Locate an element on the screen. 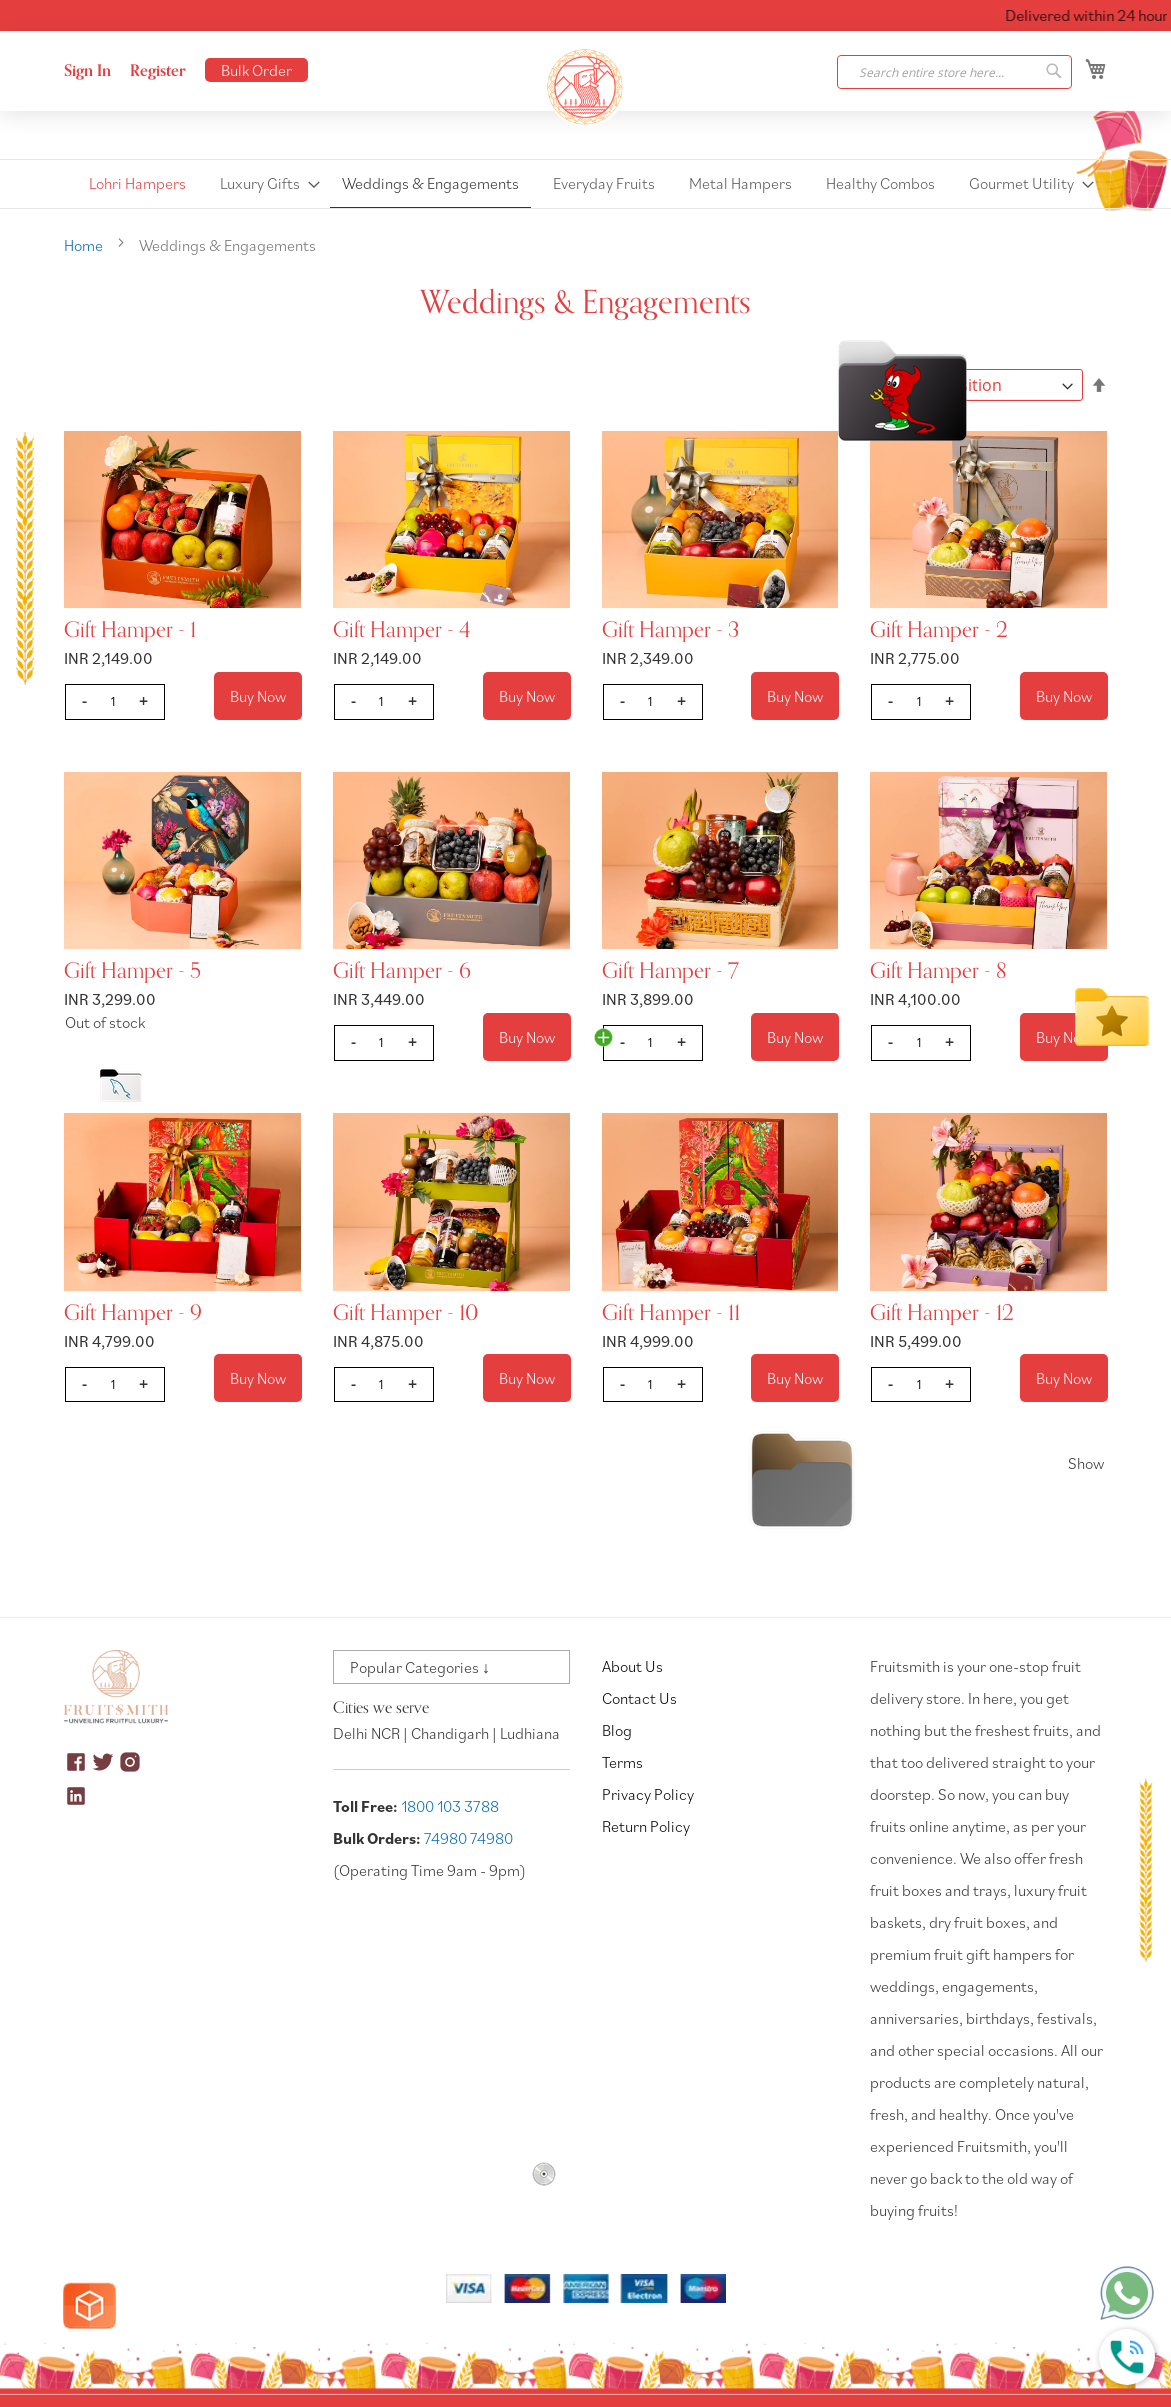  access an open folder's contents is located at coordinates (802, 1480).